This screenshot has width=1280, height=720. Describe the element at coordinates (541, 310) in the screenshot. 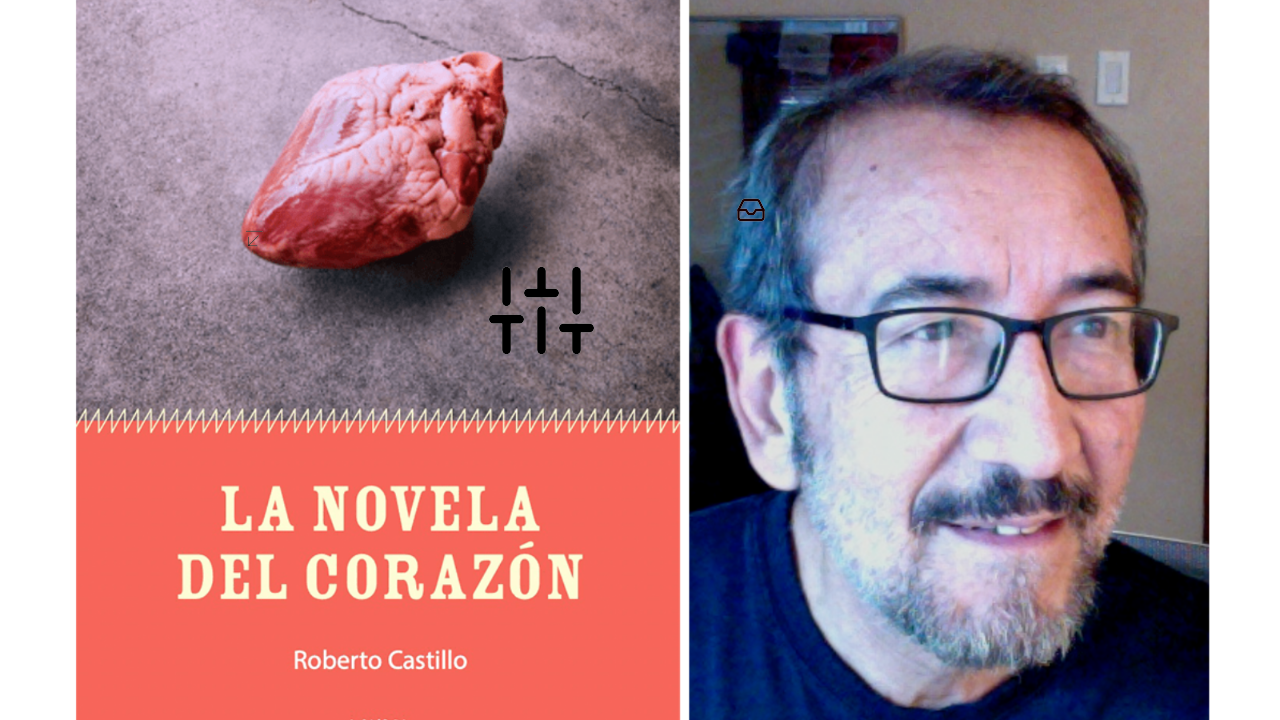

I see `adjust settings or preferences` at that location.